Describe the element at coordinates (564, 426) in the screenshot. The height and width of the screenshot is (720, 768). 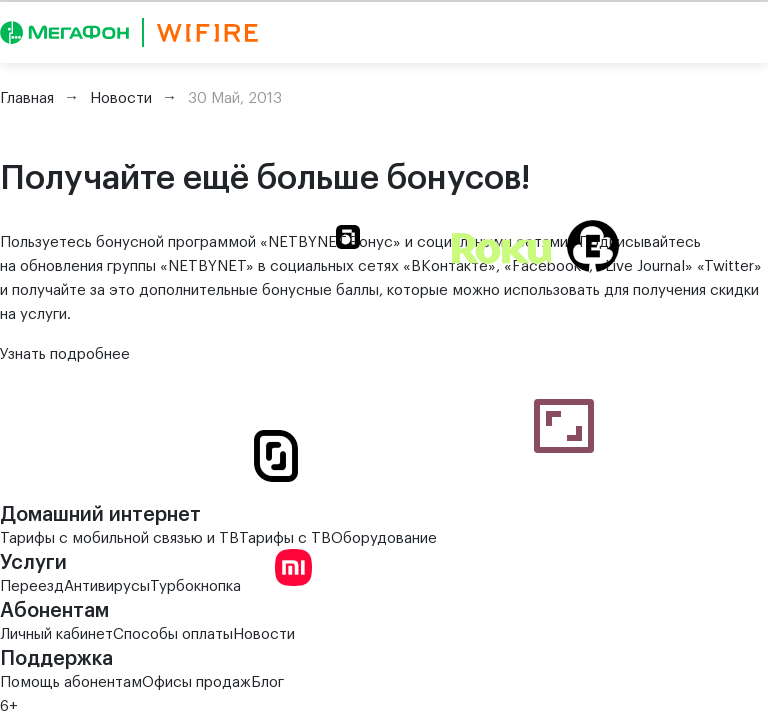
I see `adjust image or video aspect ratio` at that location.